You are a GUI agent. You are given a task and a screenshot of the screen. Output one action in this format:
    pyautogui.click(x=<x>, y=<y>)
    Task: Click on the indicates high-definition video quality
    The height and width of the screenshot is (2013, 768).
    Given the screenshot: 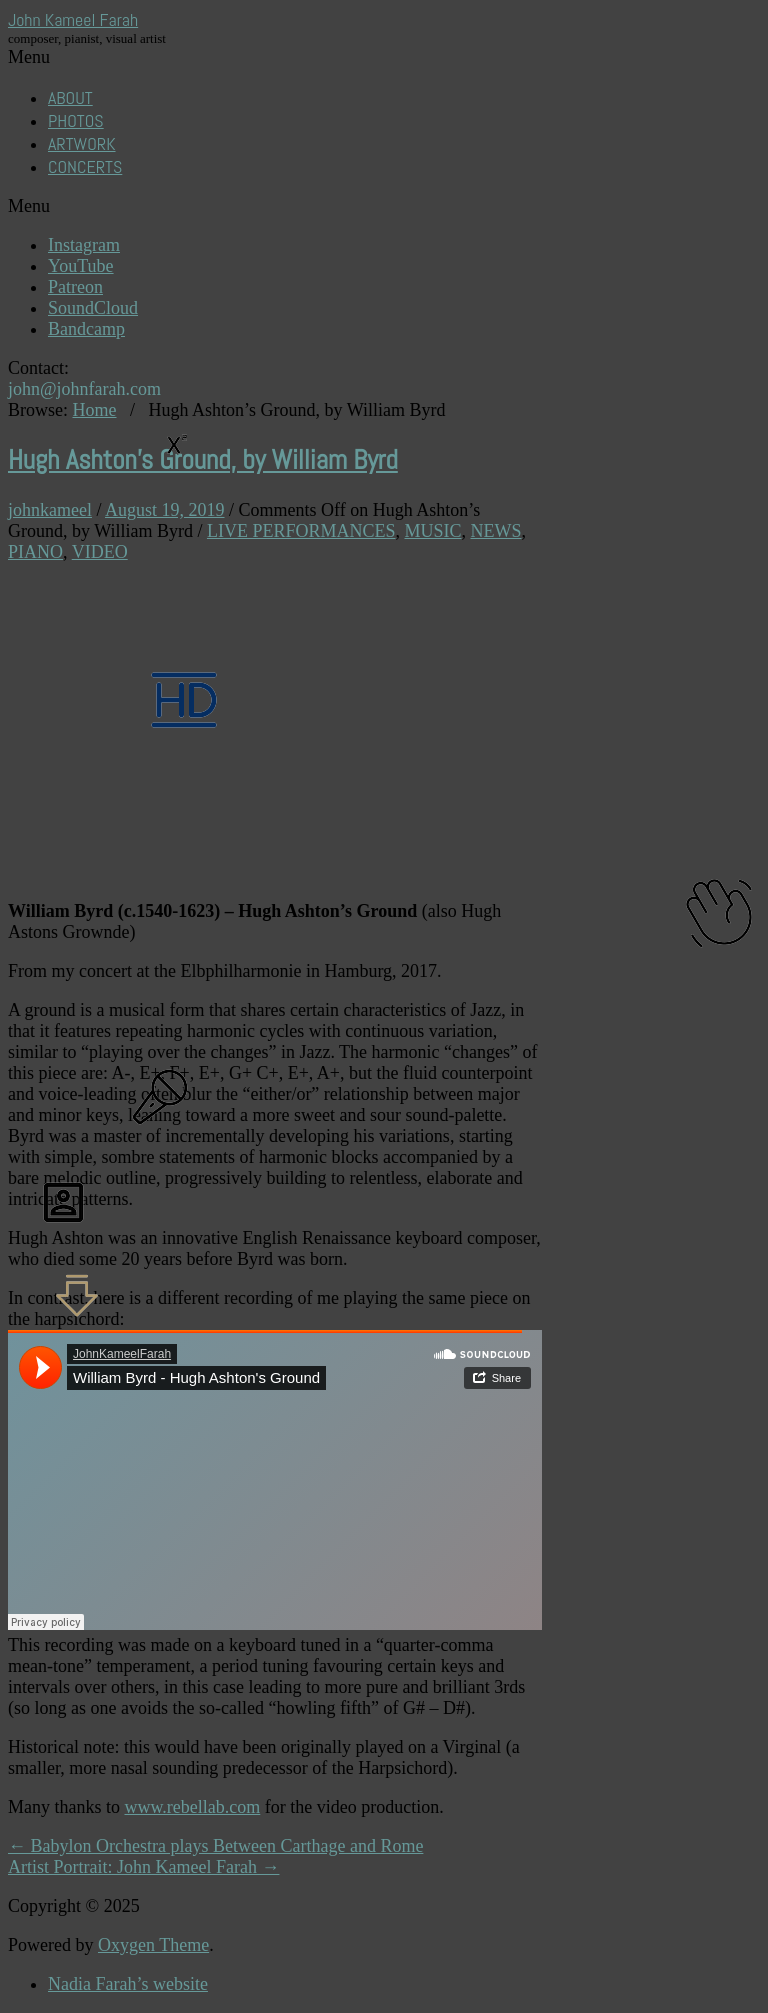 What is the action you would take?
    pyautogui.click(x=184, y=700)
    